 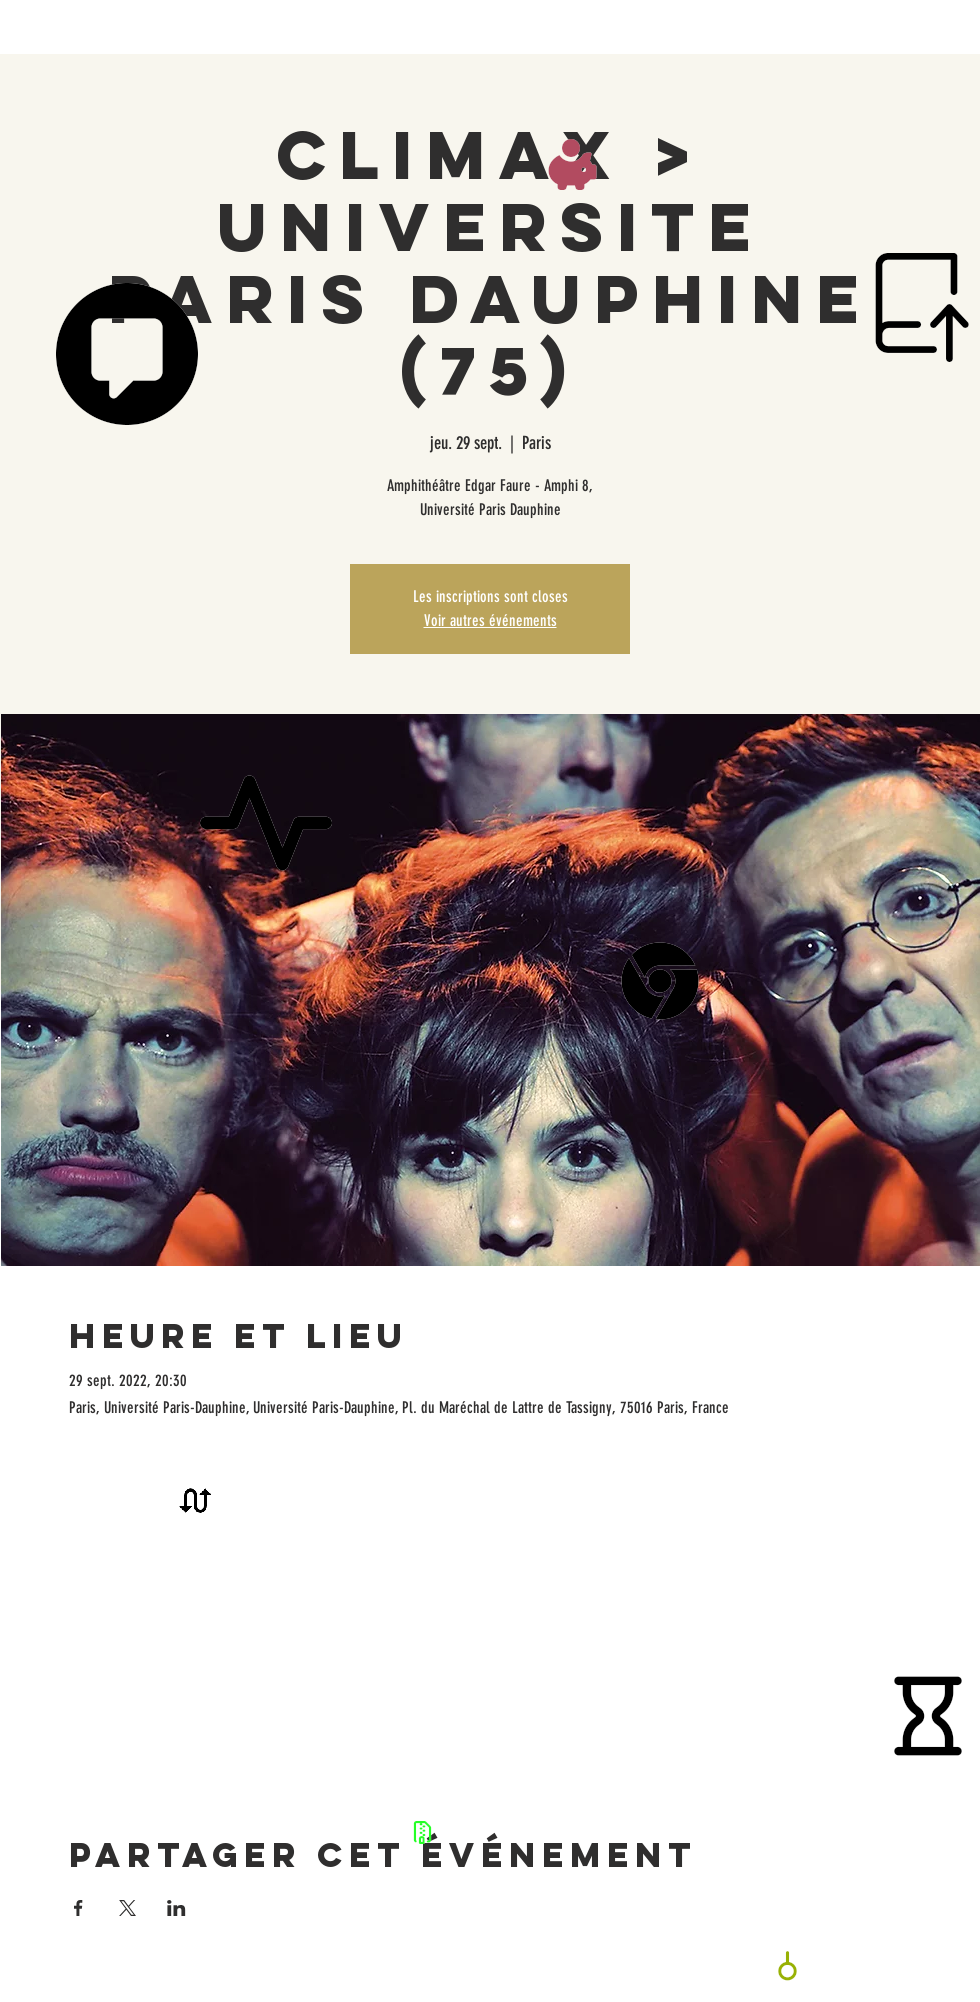 What do you see at coordinates (571, 166) in the screenshot?
I see `access savings or budget features` at bounding box center [571, 166].